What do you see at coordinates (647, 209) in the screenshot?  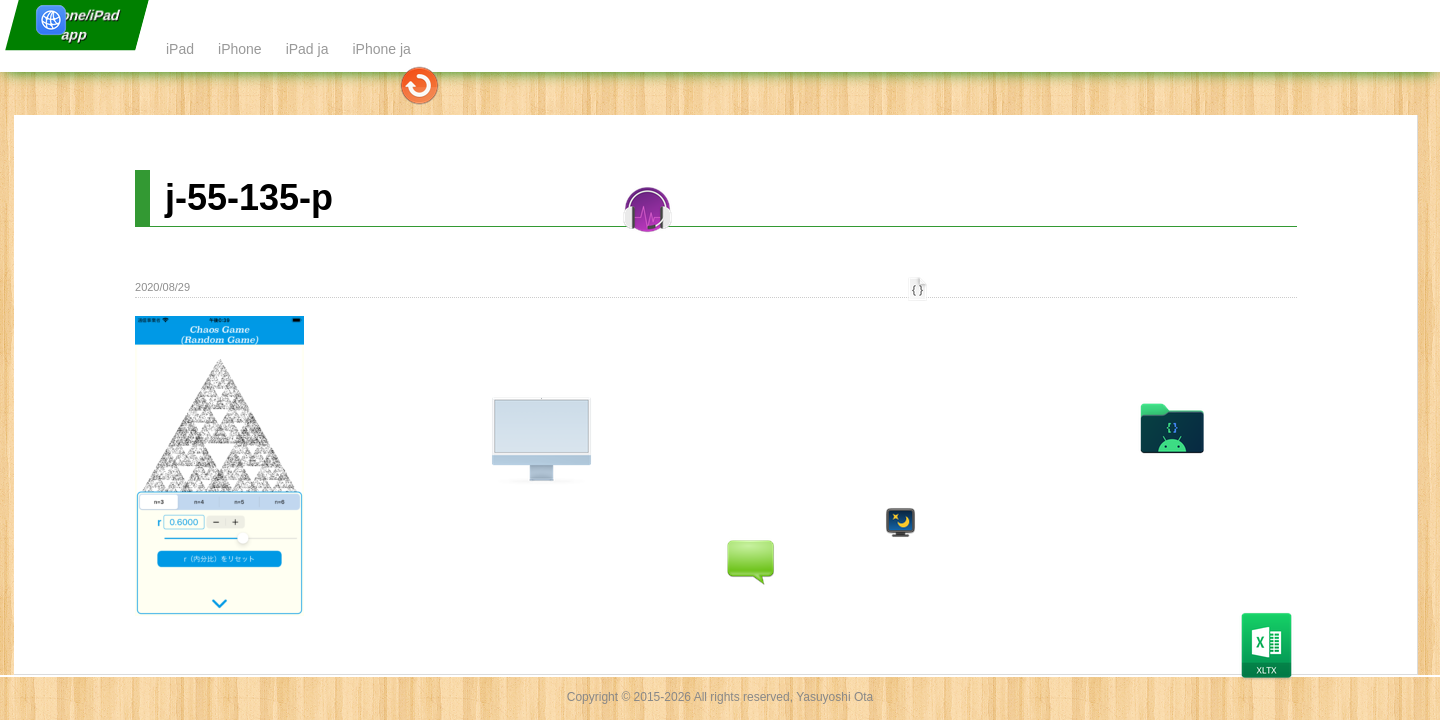 I see `audio headset device connected` at bounding box center [647, 209].